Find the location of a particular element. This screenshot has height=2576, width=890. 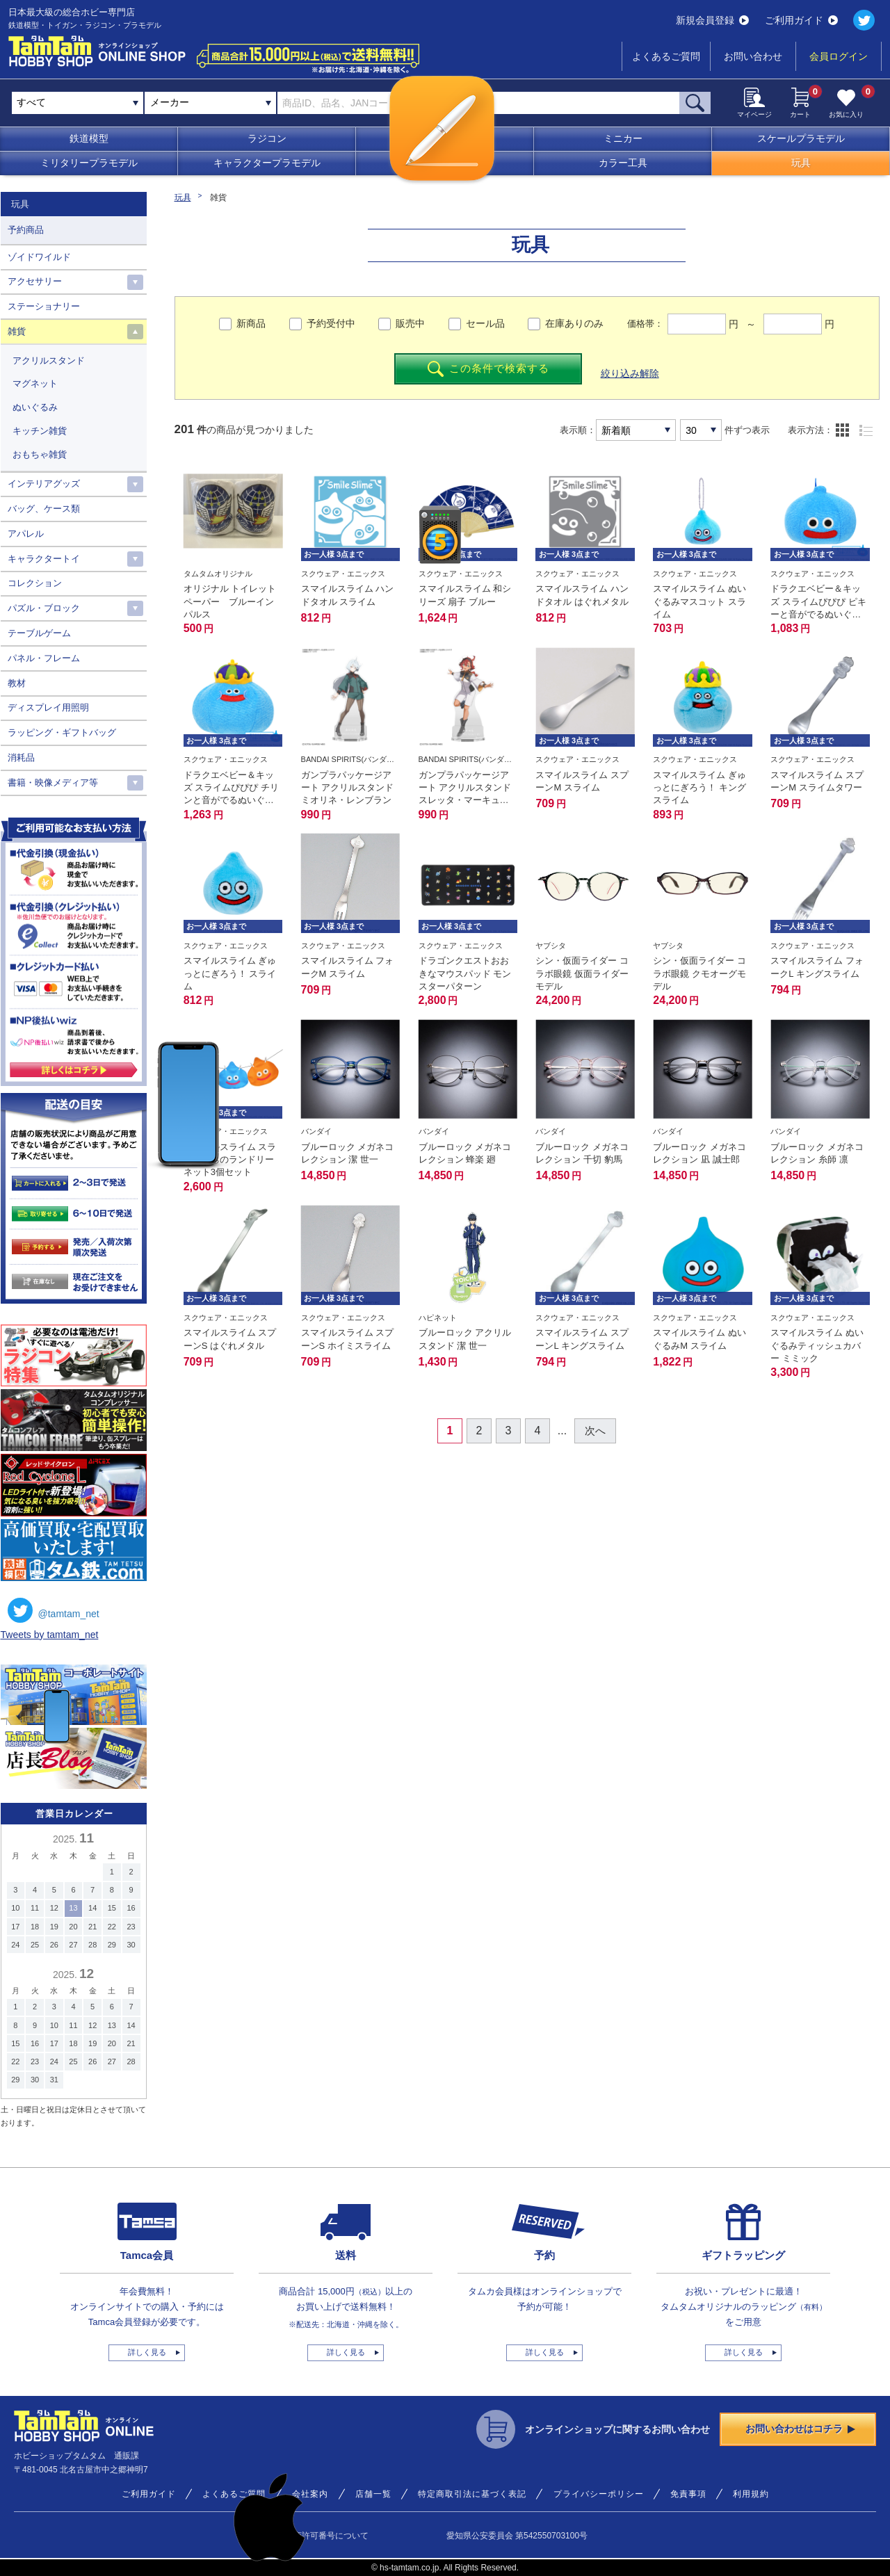

iPhone XS device icon is located at coordinates (188, 1105).